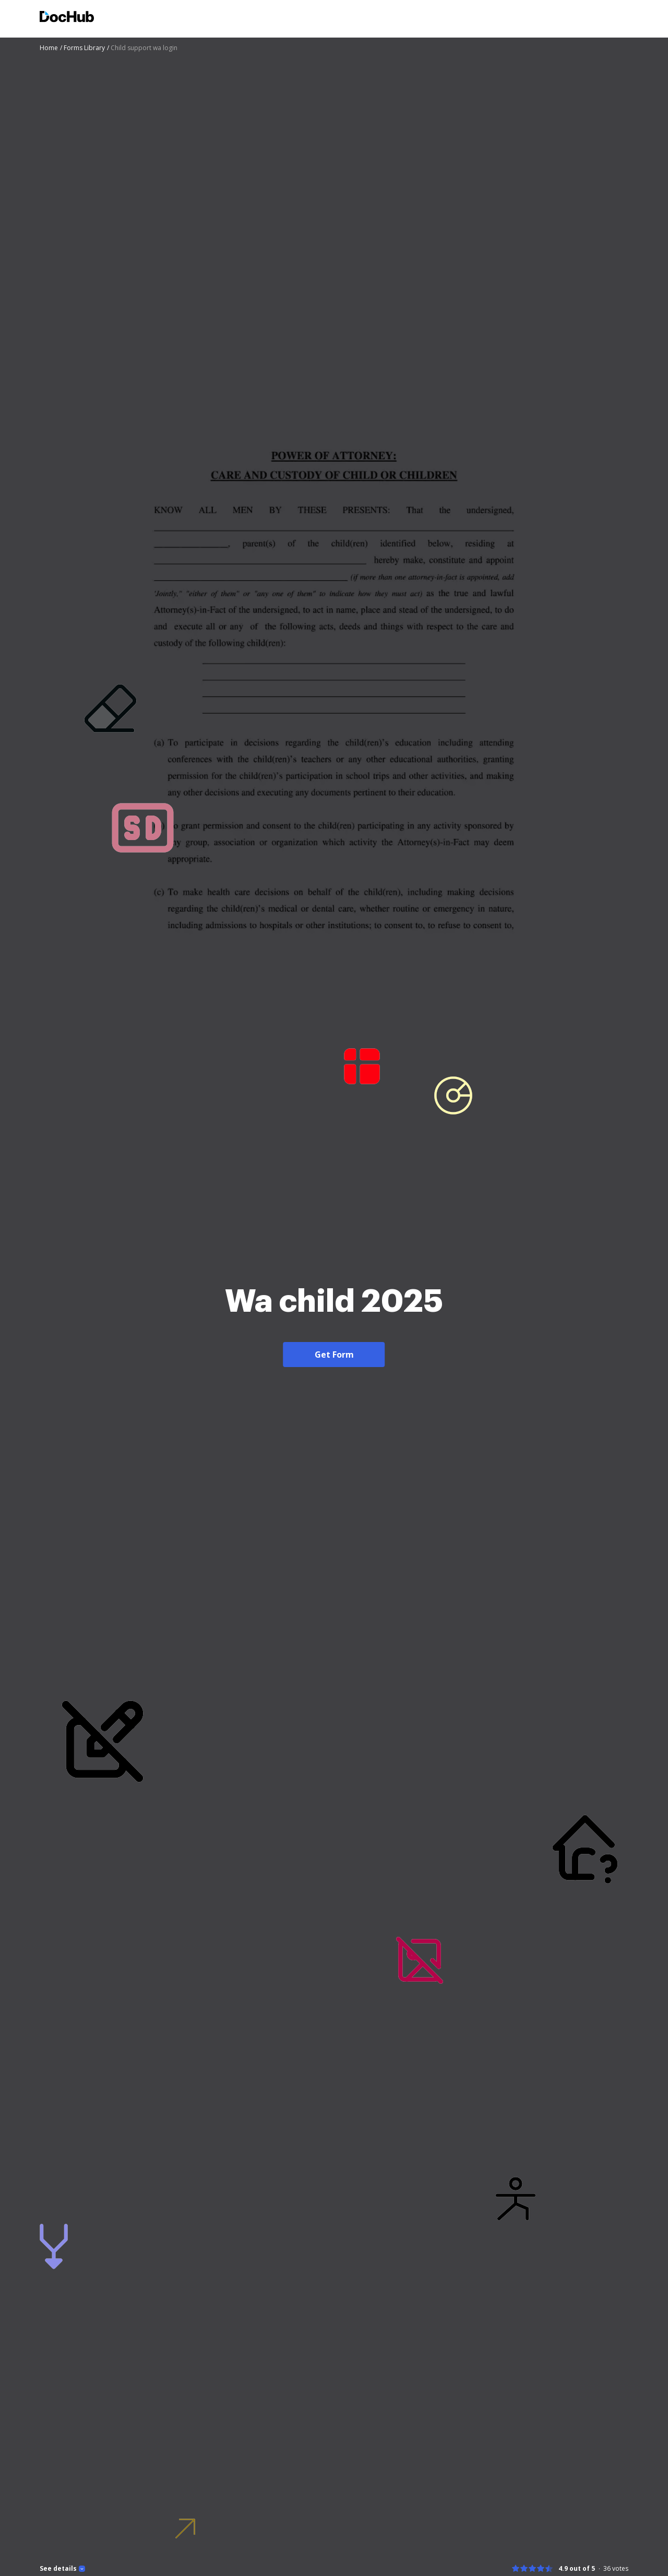 The height and width of the screenshot is (2576, 668). Describe the element at coordinates (420, 1960) in the screenshot. I see `image failed to load` at that location.